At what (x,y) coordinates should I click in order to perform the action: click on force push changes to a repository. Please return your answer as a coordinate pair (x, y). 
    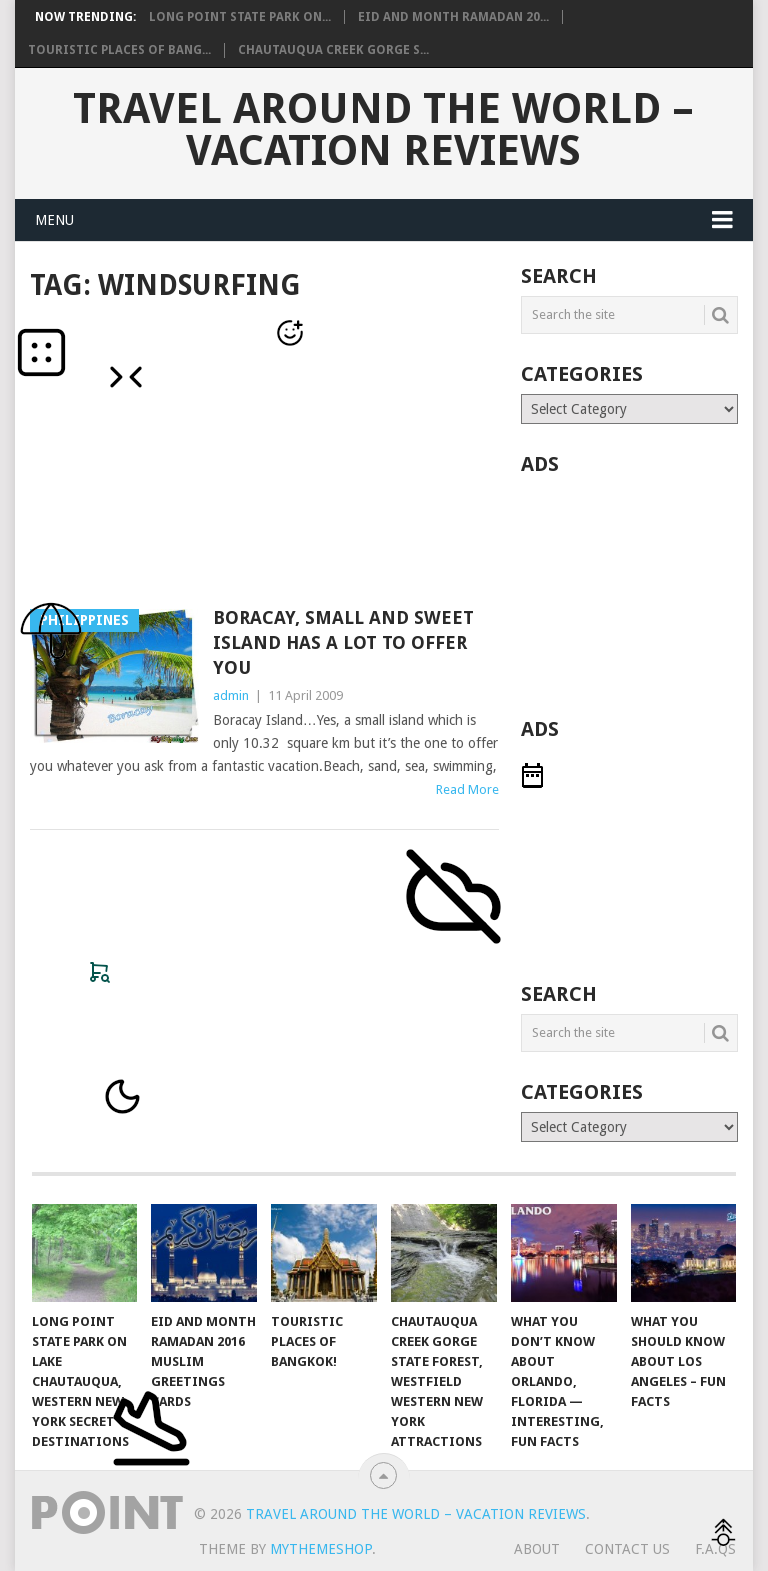
    Looking at the image, I should click on (722, 1531).